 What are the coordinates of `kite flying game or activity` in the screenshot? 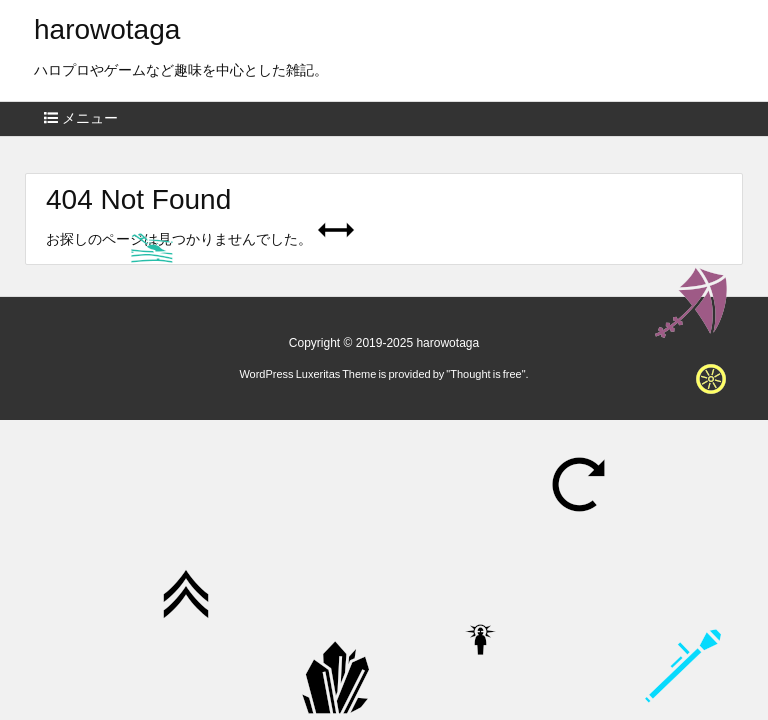 It's located at (693, 301).